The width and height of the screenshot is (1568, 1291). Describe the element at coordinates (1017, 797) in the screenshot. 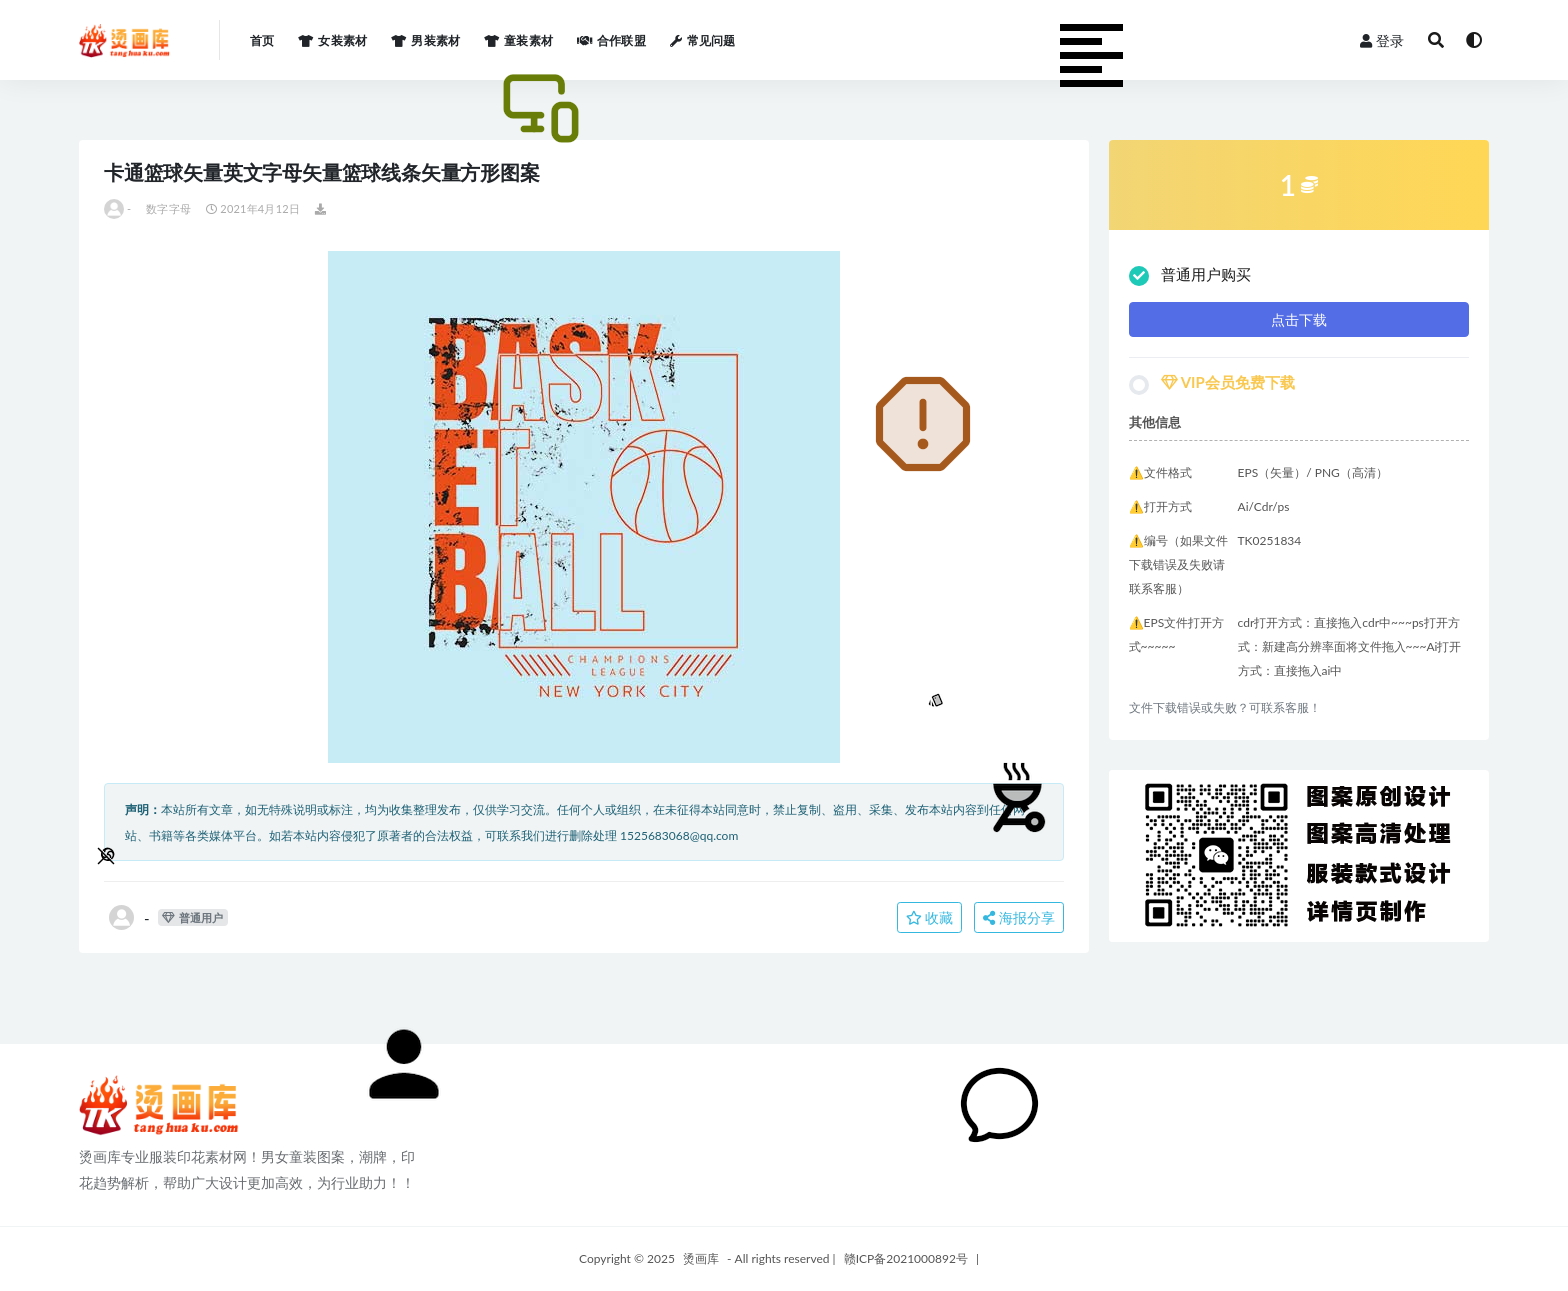

I see `access outdoor cooking or grilling recipes` at that location.